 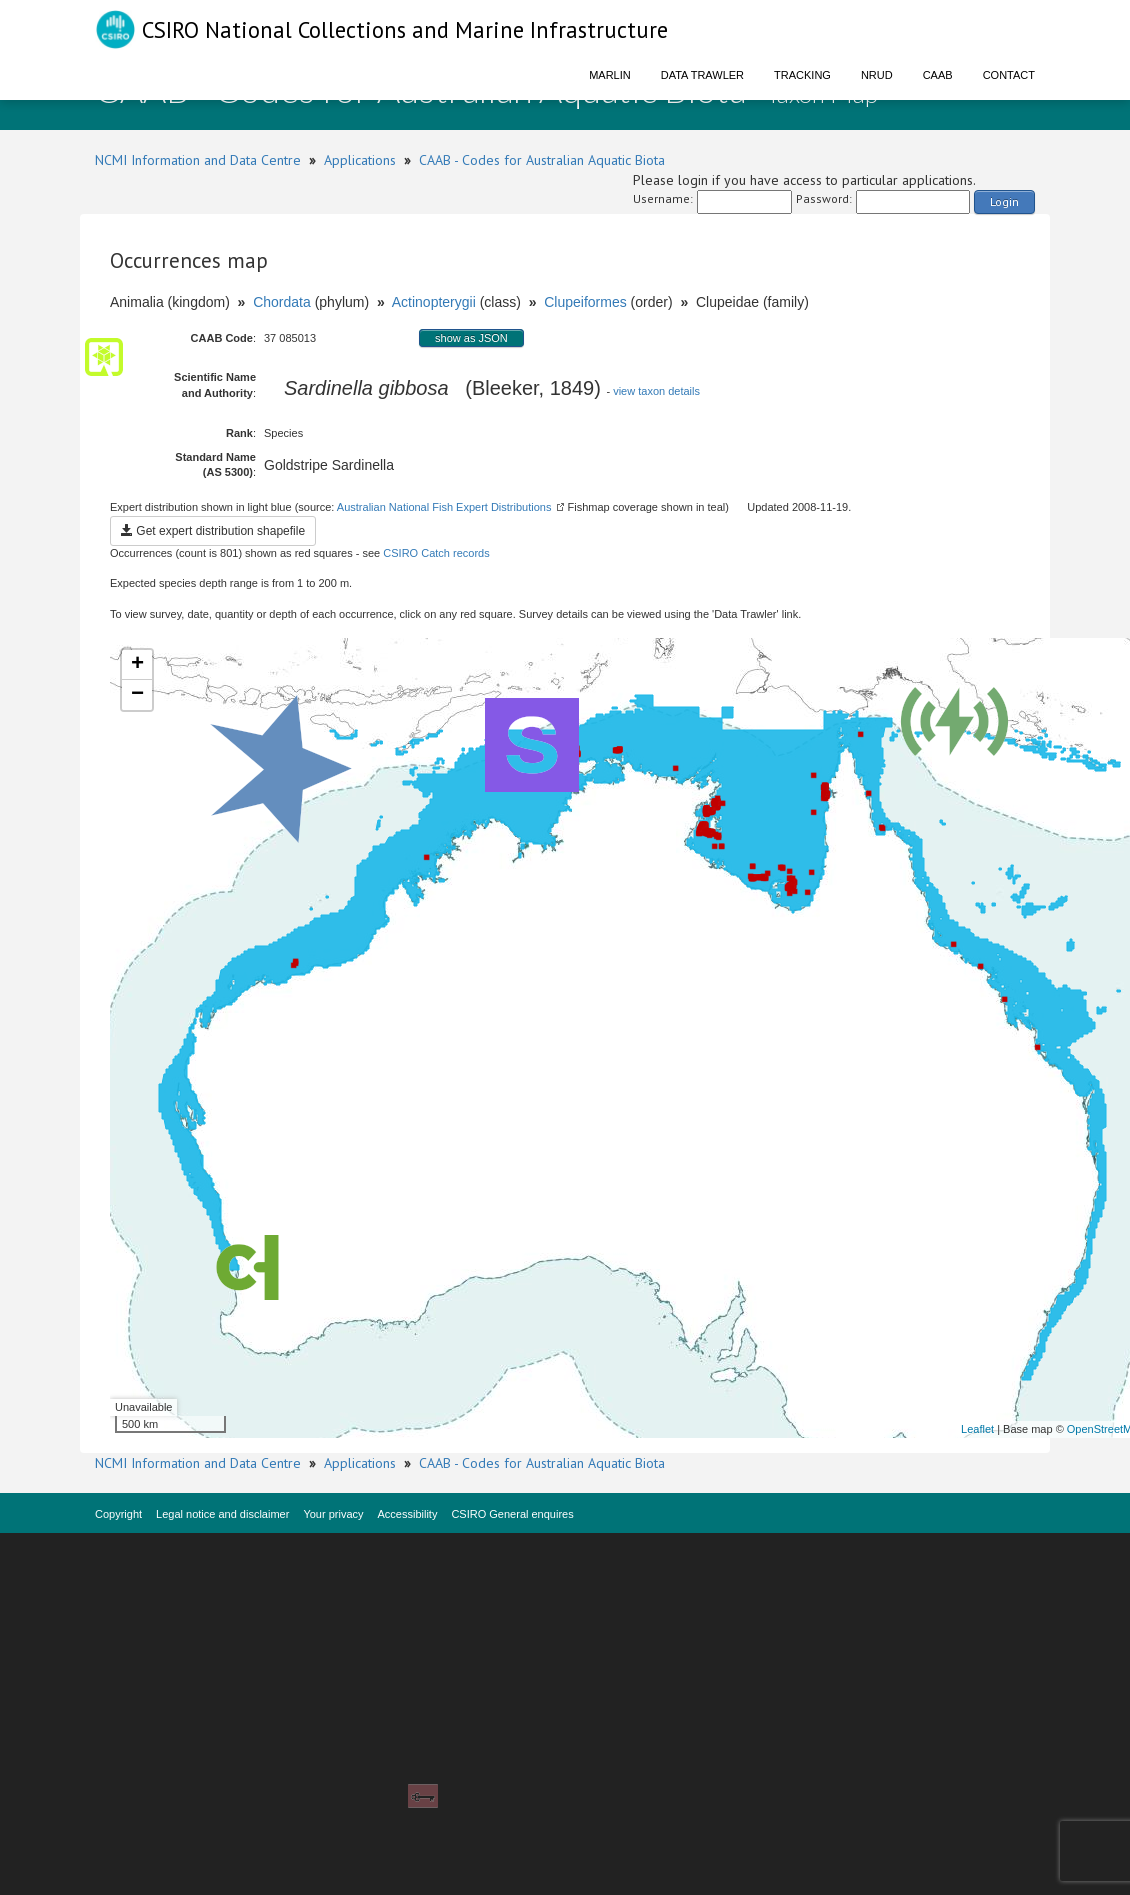 I want to click on open the sahibinden app, so click(x=532, y=745).